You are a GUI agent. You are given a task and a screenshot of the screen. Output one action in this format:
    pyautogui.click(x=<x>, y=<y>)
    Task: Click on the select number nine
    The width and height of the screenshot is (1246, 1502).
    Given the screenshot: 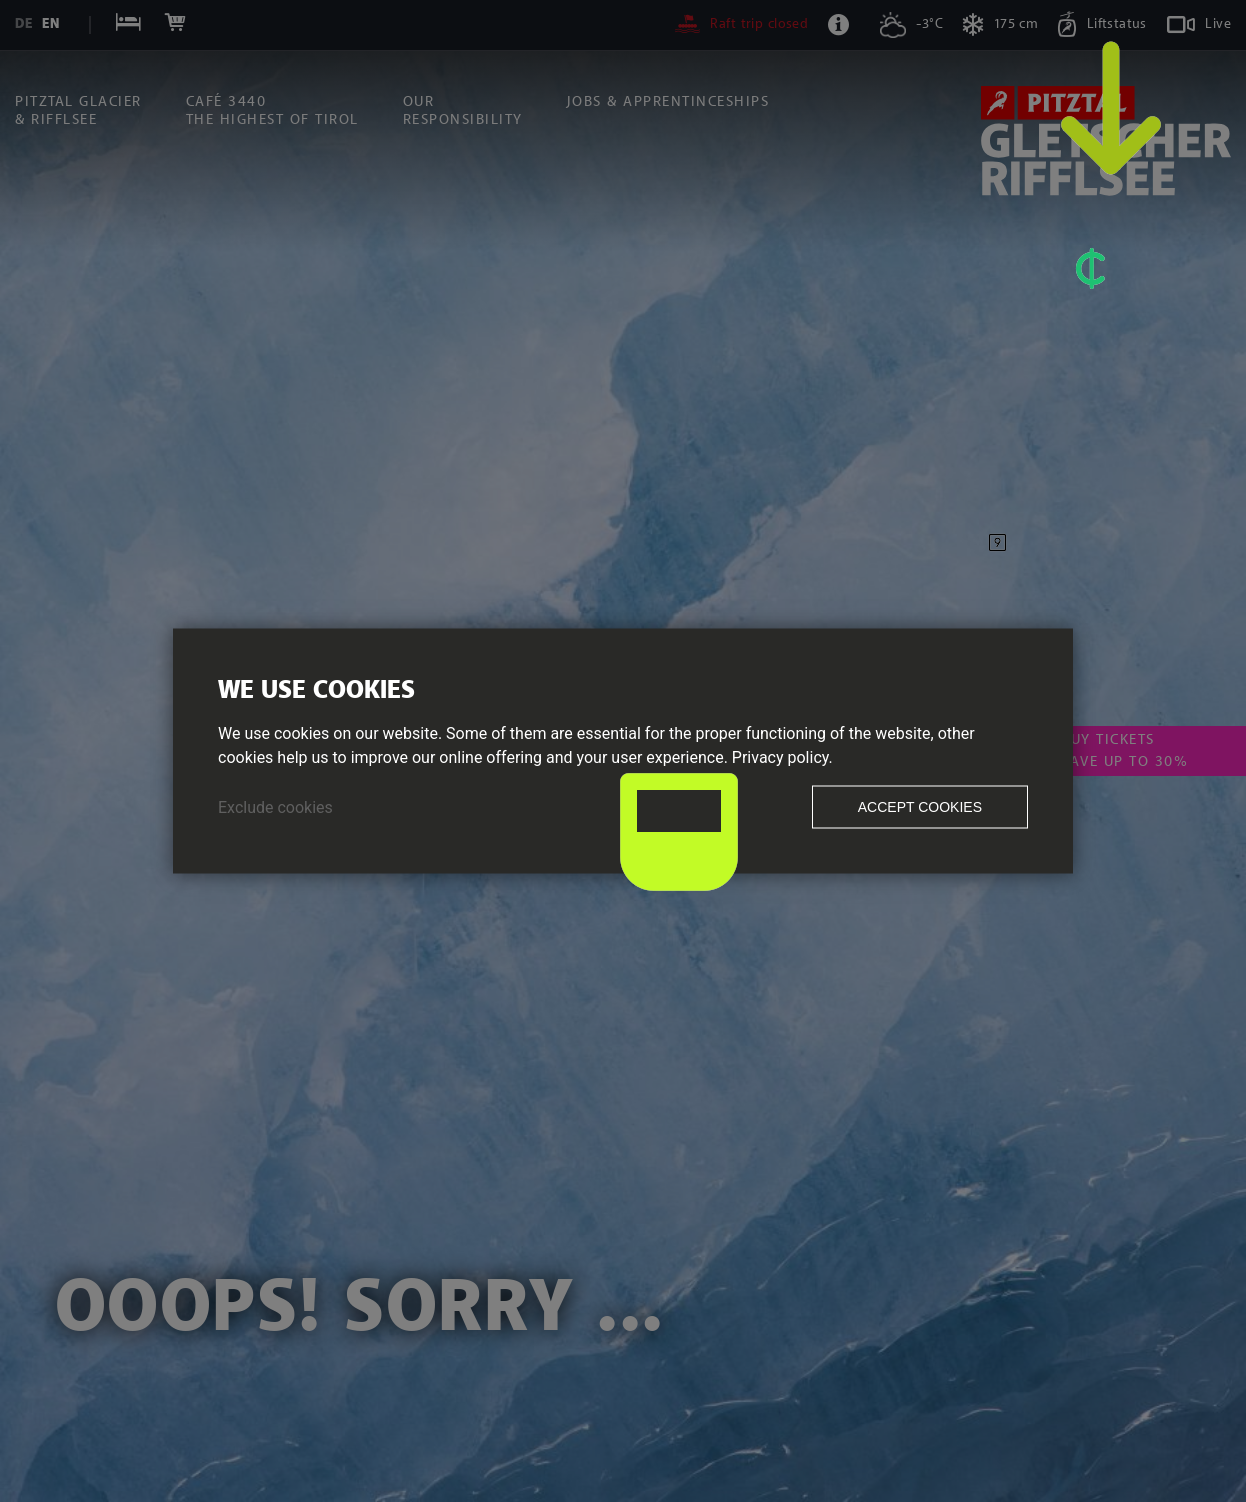 What is the action you would take?
    pyautogui.click(x=997, y=542)
    